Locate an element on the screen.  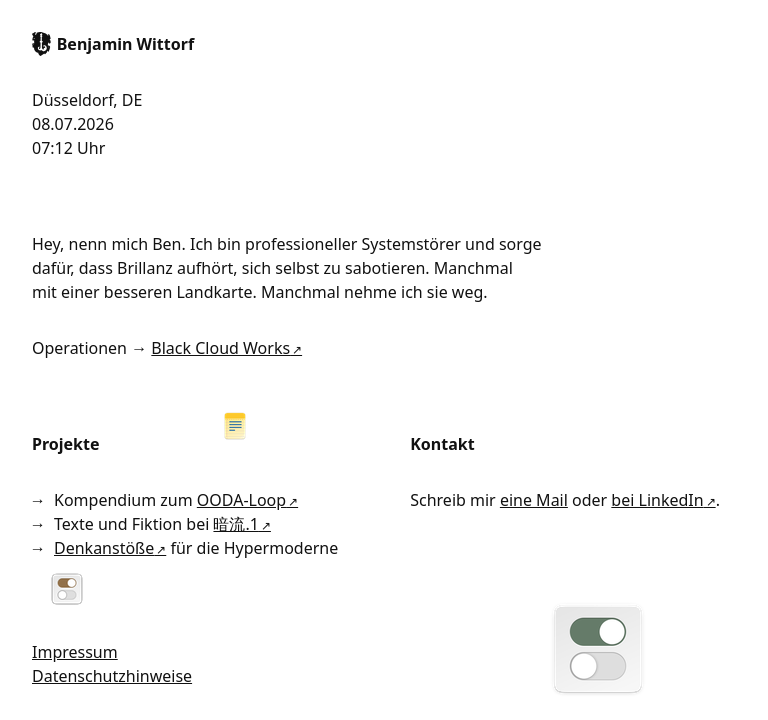
open system tweaks or customization settings is located at coordinates (67, 589).